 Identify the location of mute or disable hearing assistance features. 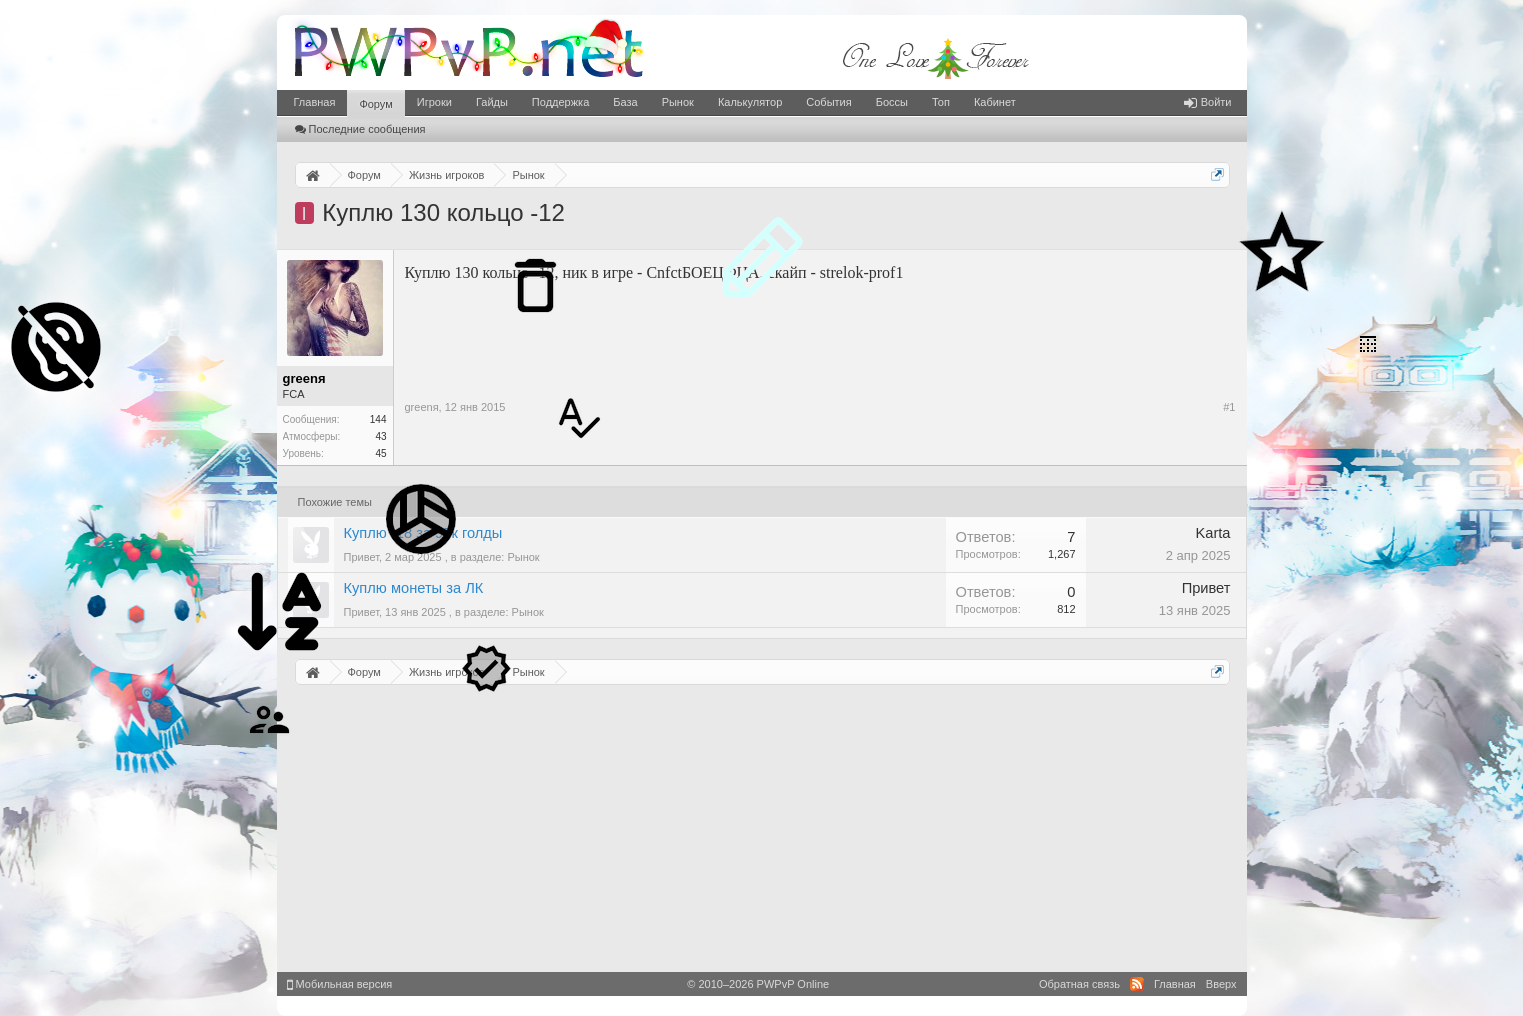
(56, 347).